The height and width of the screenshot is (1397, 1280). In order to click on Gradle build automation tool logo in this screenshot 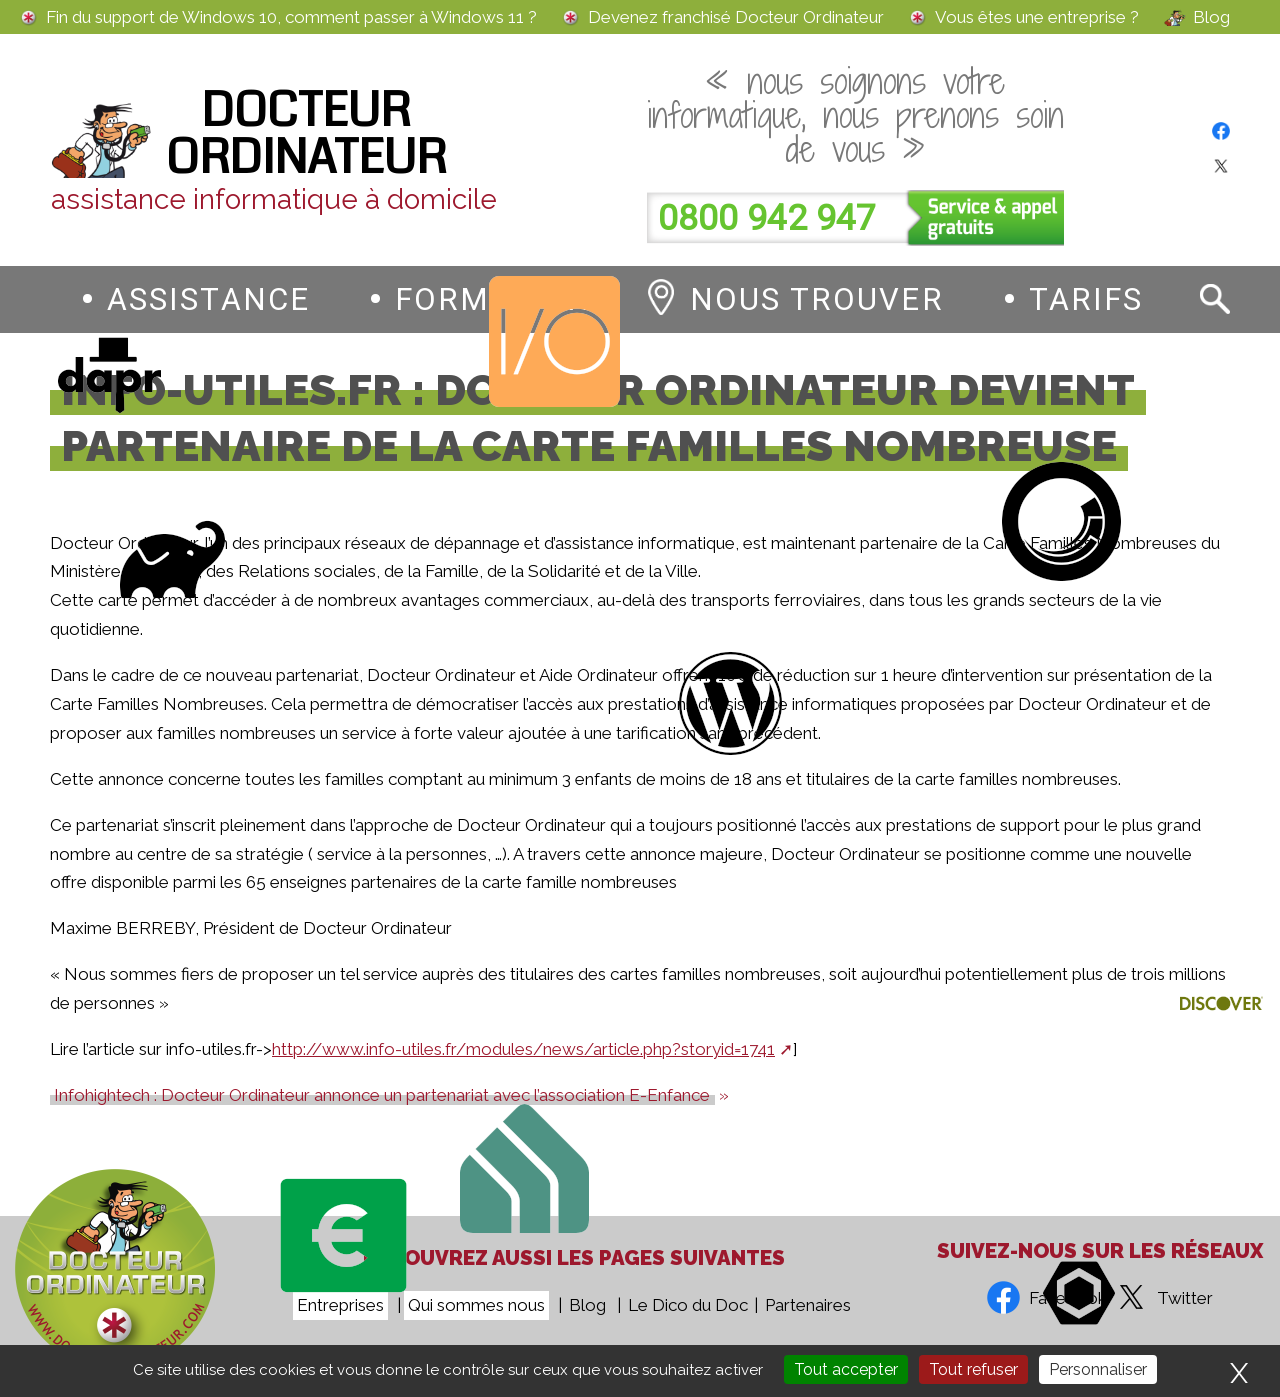, I will do `click(172, 559)`.